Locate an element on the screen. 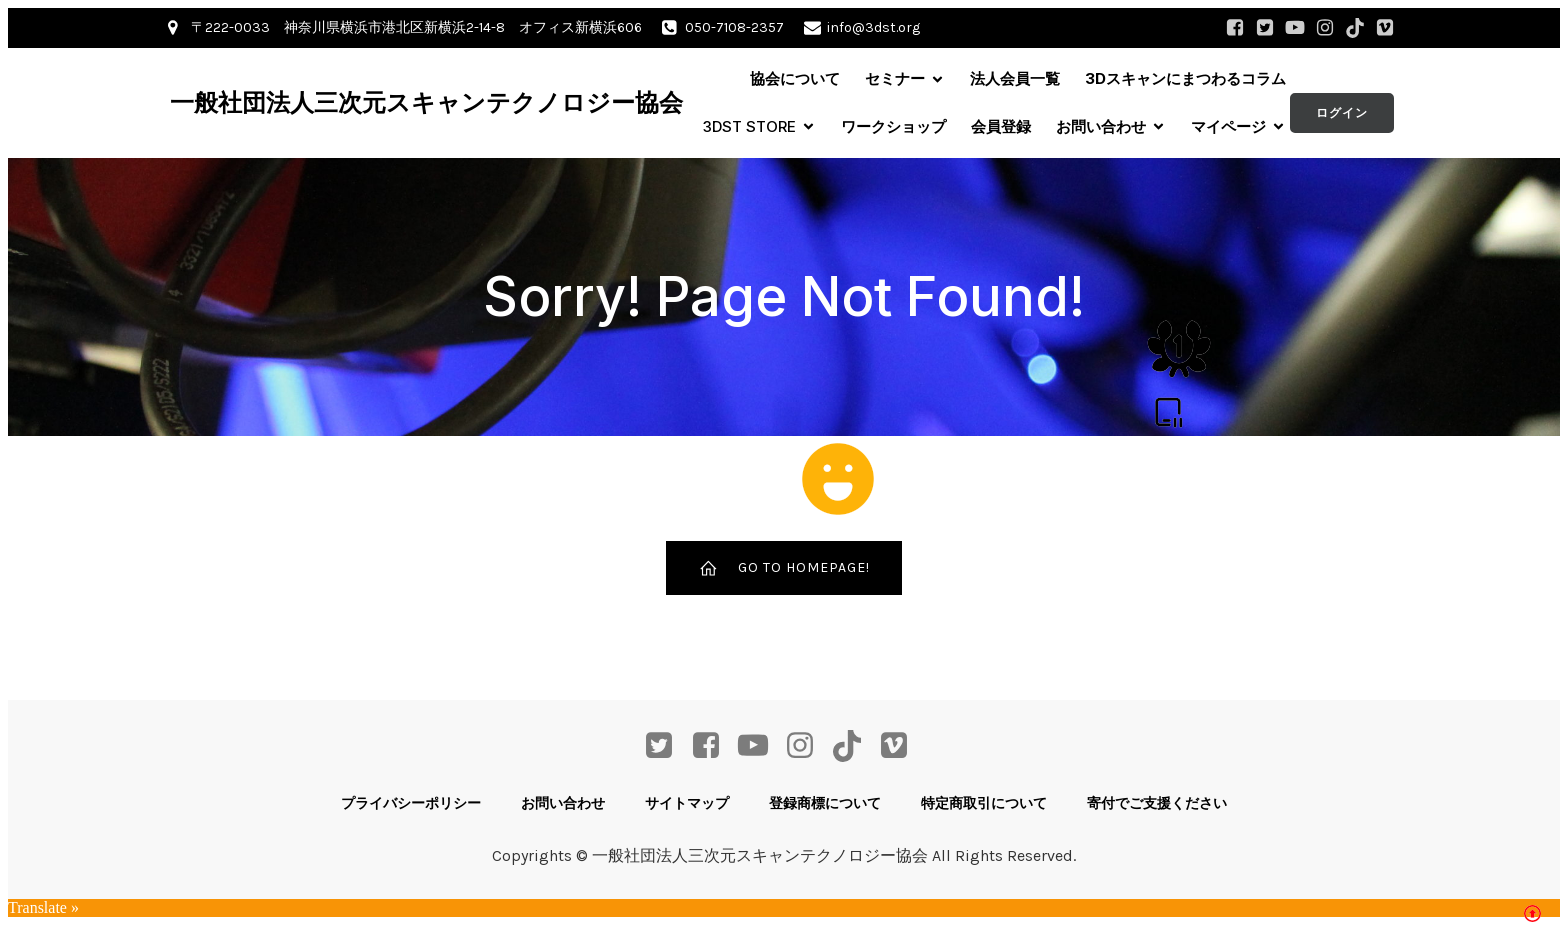  scroll to top of page is located at coordinates (1532, 913).